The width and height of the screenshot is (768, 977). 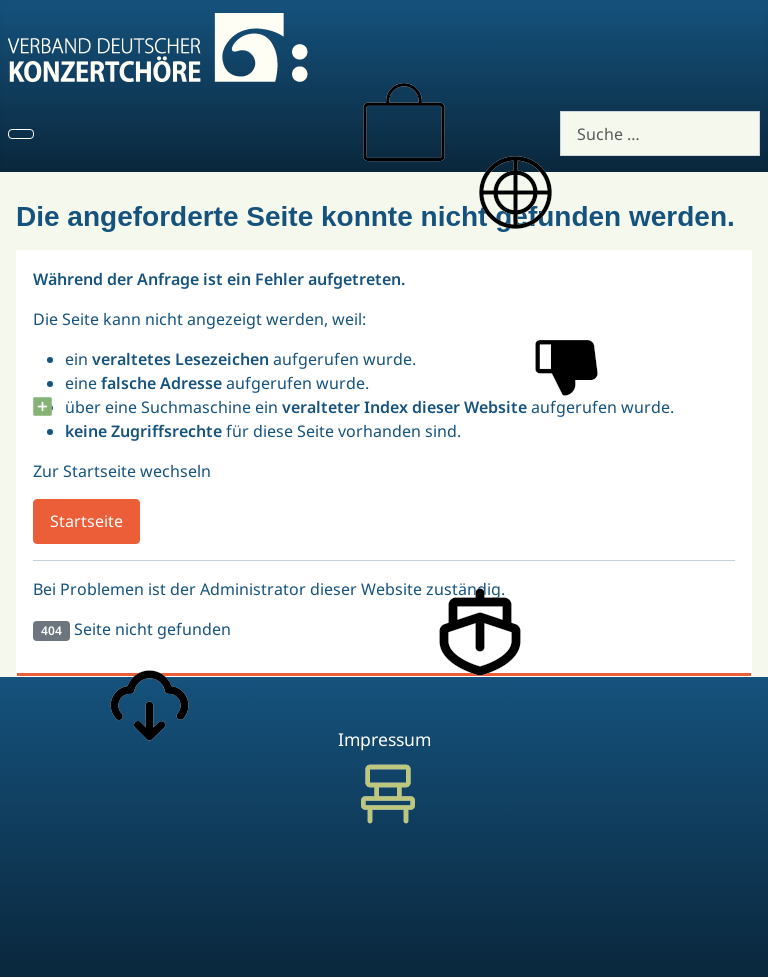 I want to click on browse furniture or seating options, so click(x=388, y=794).